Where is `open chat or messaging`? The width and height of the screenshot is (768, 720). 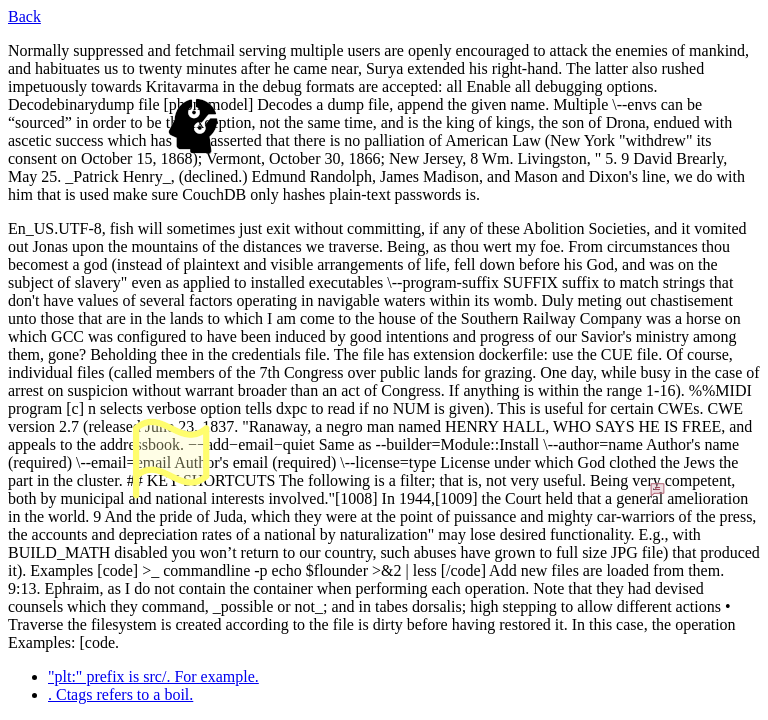
open chat or messaging is located at coordinates (657, 488).